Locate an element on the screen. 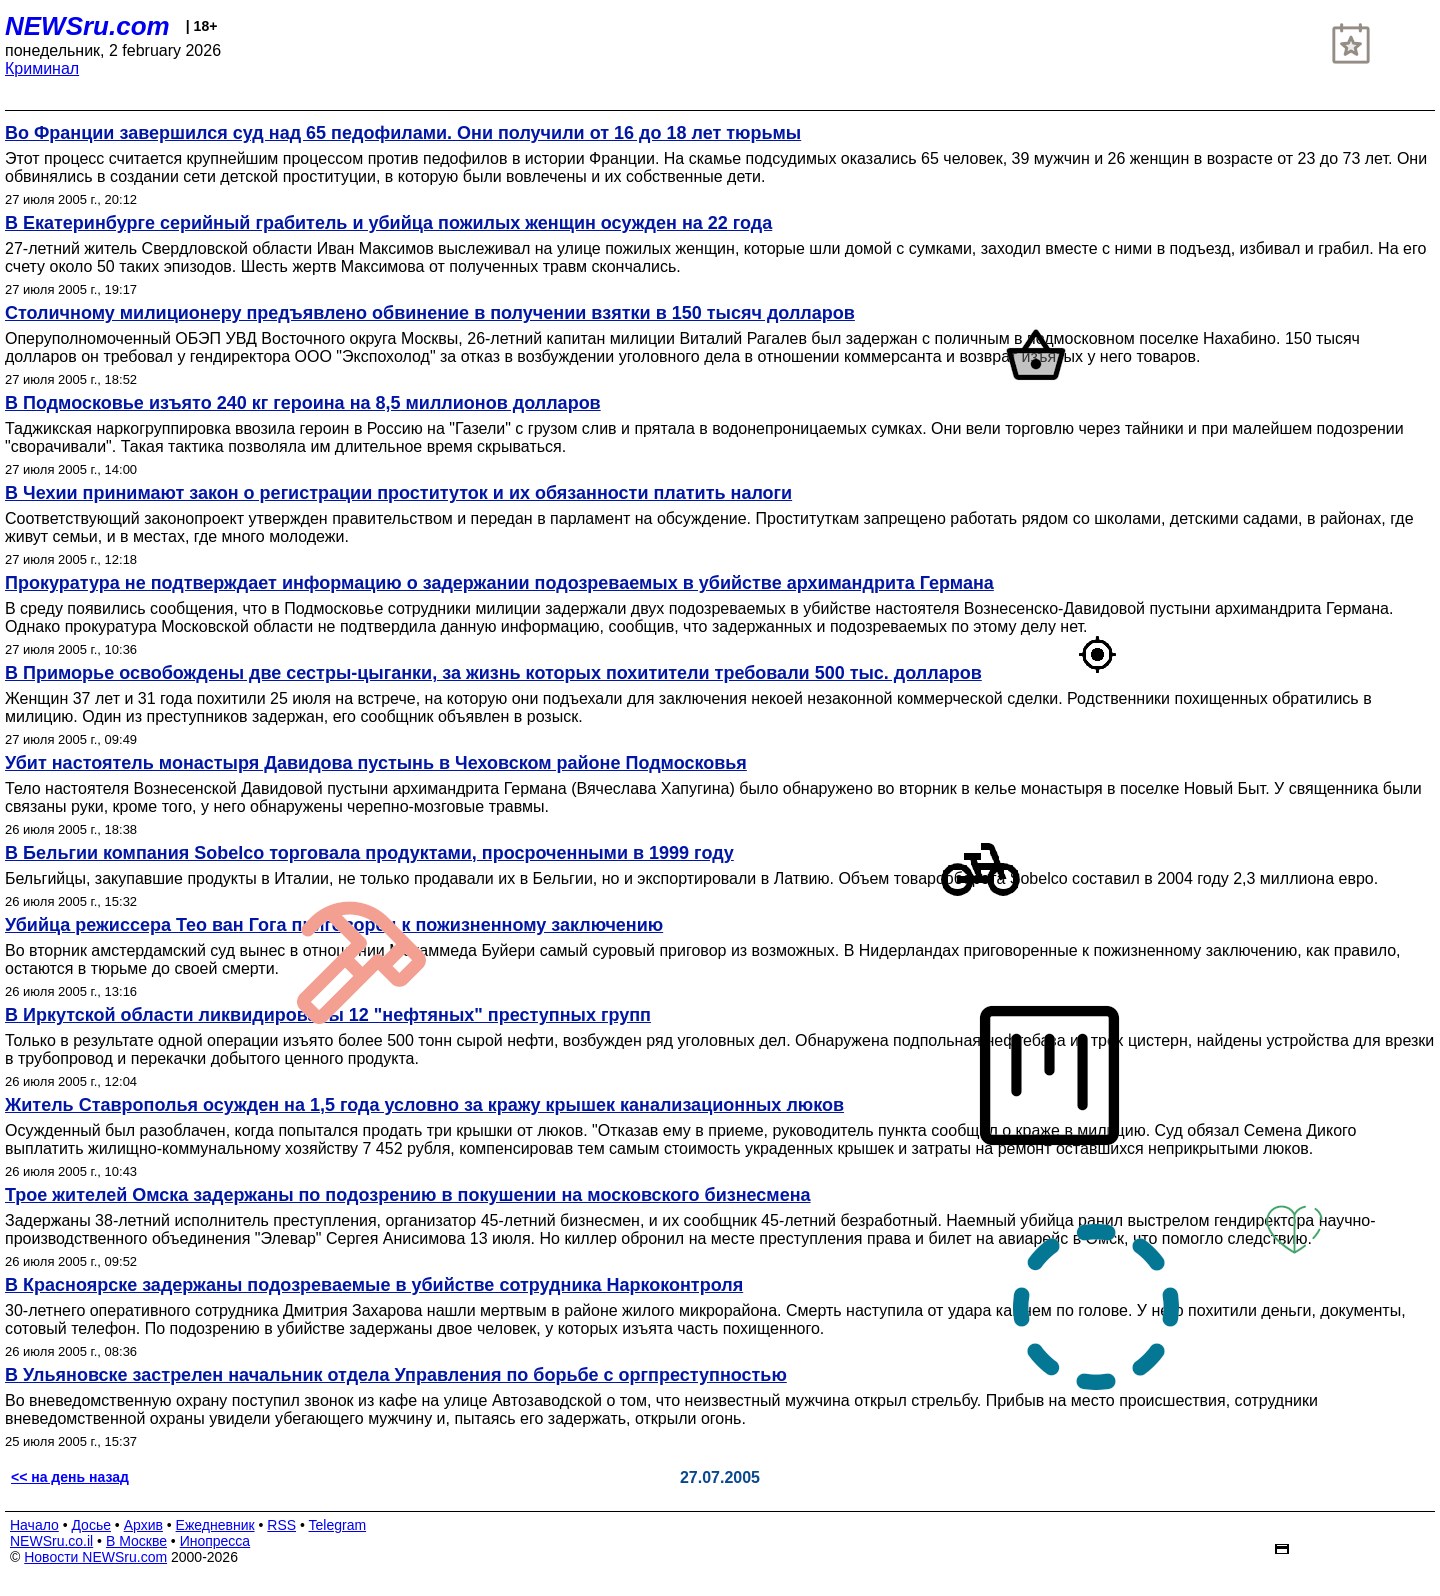 This screenshot has height=1596, width=1440. view your shopping basket is located at coordinates (1036, 356).